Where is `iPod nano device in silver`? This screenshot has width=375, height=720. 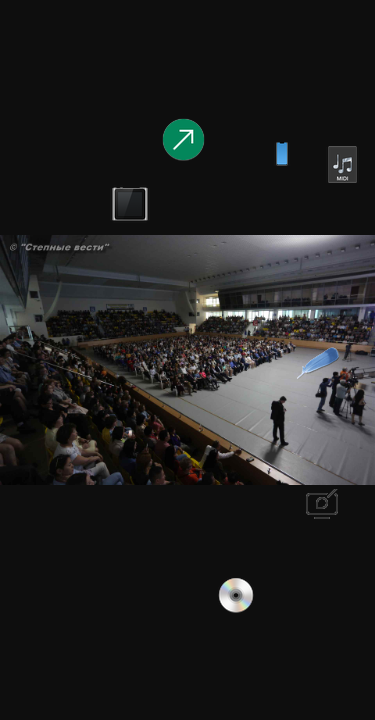 iPod nano device in silver is located at coordinates (130, 204).